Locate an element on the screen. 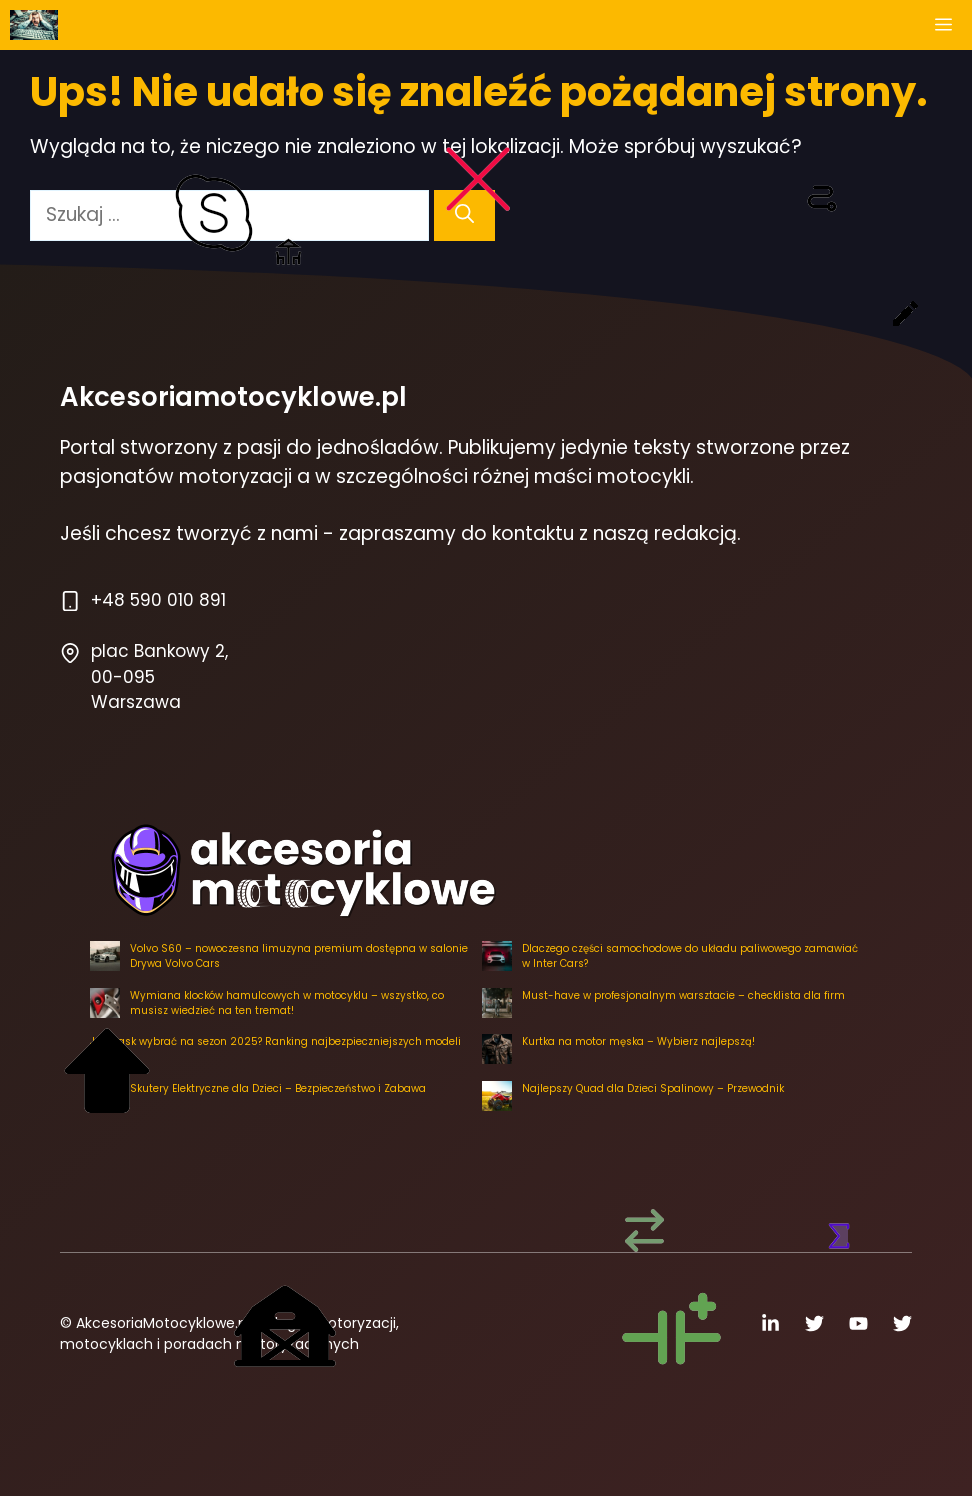 Image resolution: width=972 pixels, height=1496 pixels. close or dismiss a dialog is located at coordinates (478, 179).